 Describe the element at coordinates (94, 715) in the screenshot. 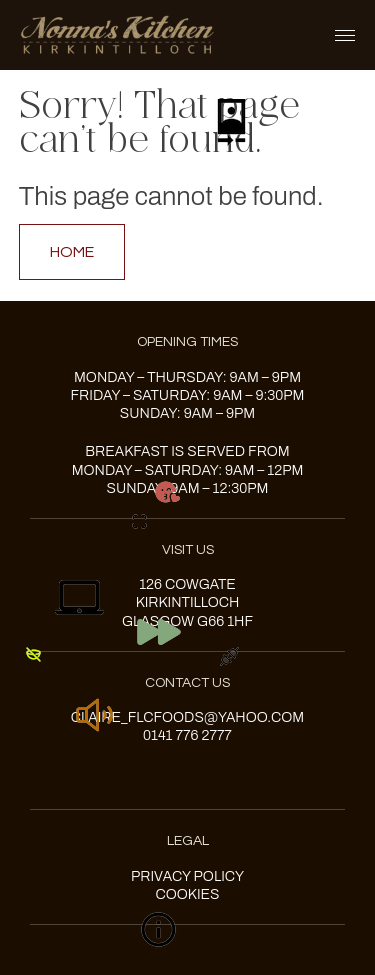

I see `volume is set to high` at that location.